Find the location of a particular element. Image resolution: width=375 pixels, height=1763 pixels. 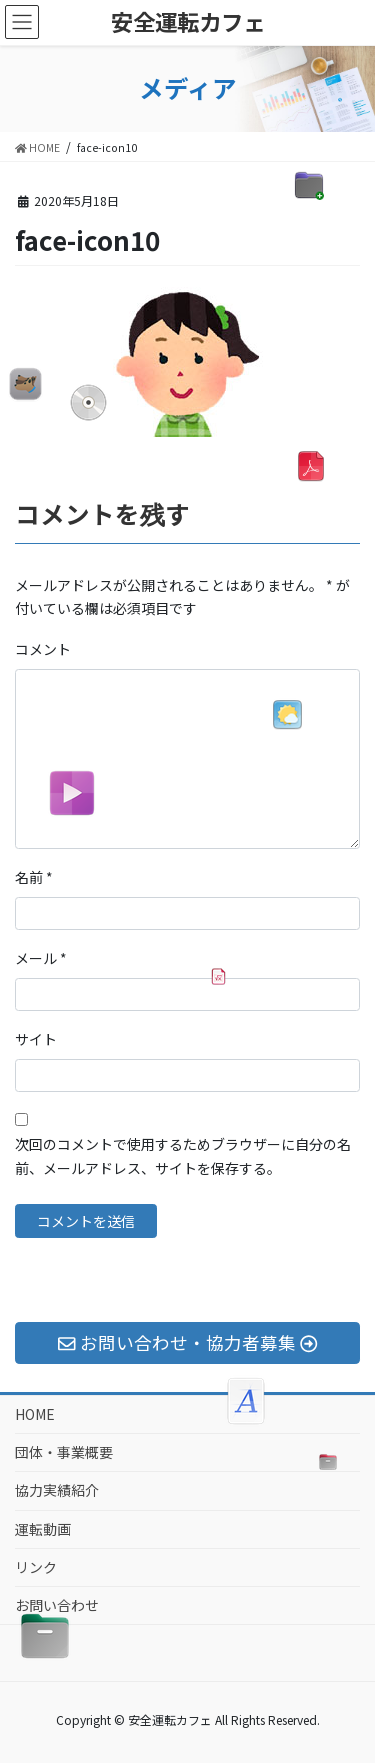

indicates a rewritable CD-RW disc is located at coordinates (88, 402).